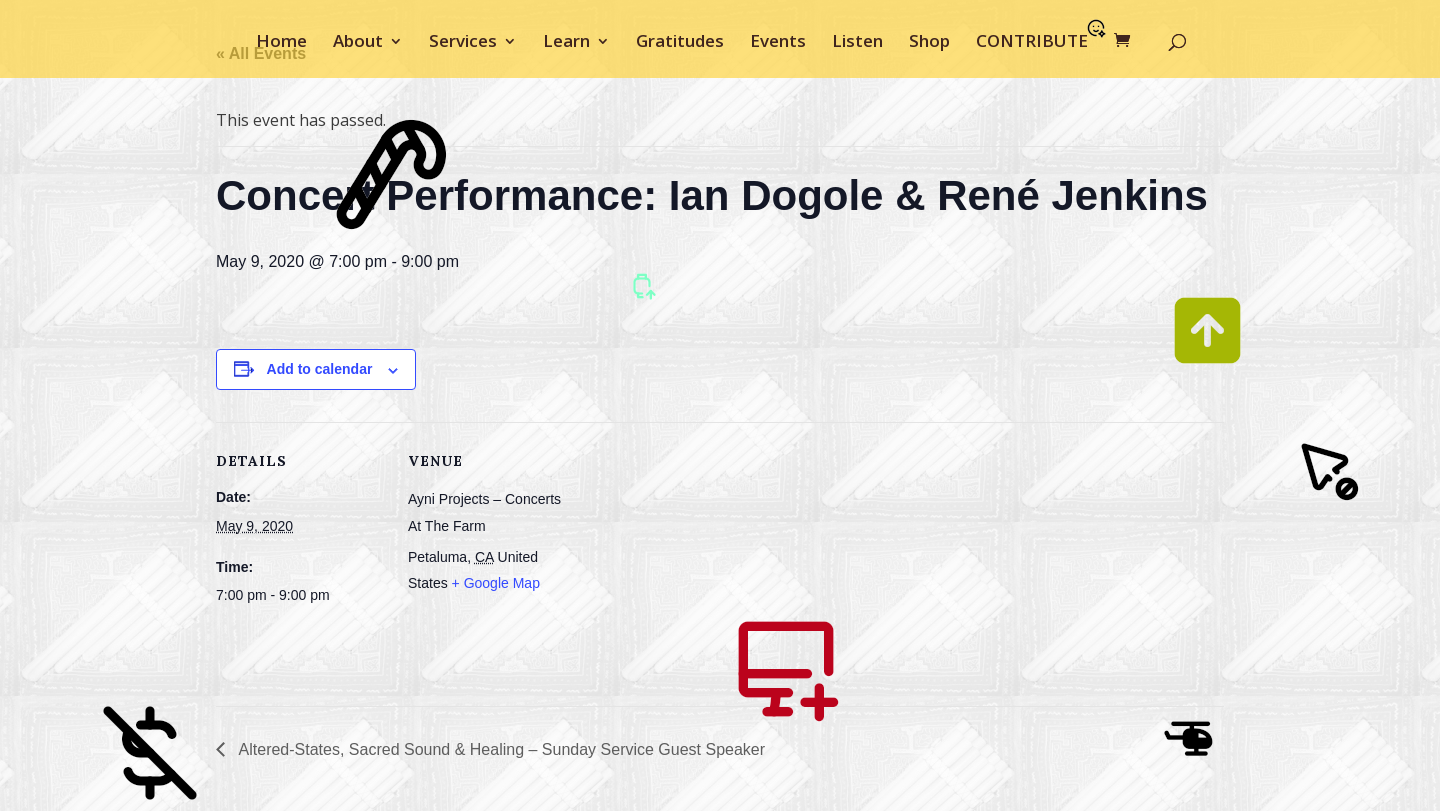 The height and width of the screenshot is (811, 1440). I want to click on indicates a free or no-cost item, so click(150, 753).